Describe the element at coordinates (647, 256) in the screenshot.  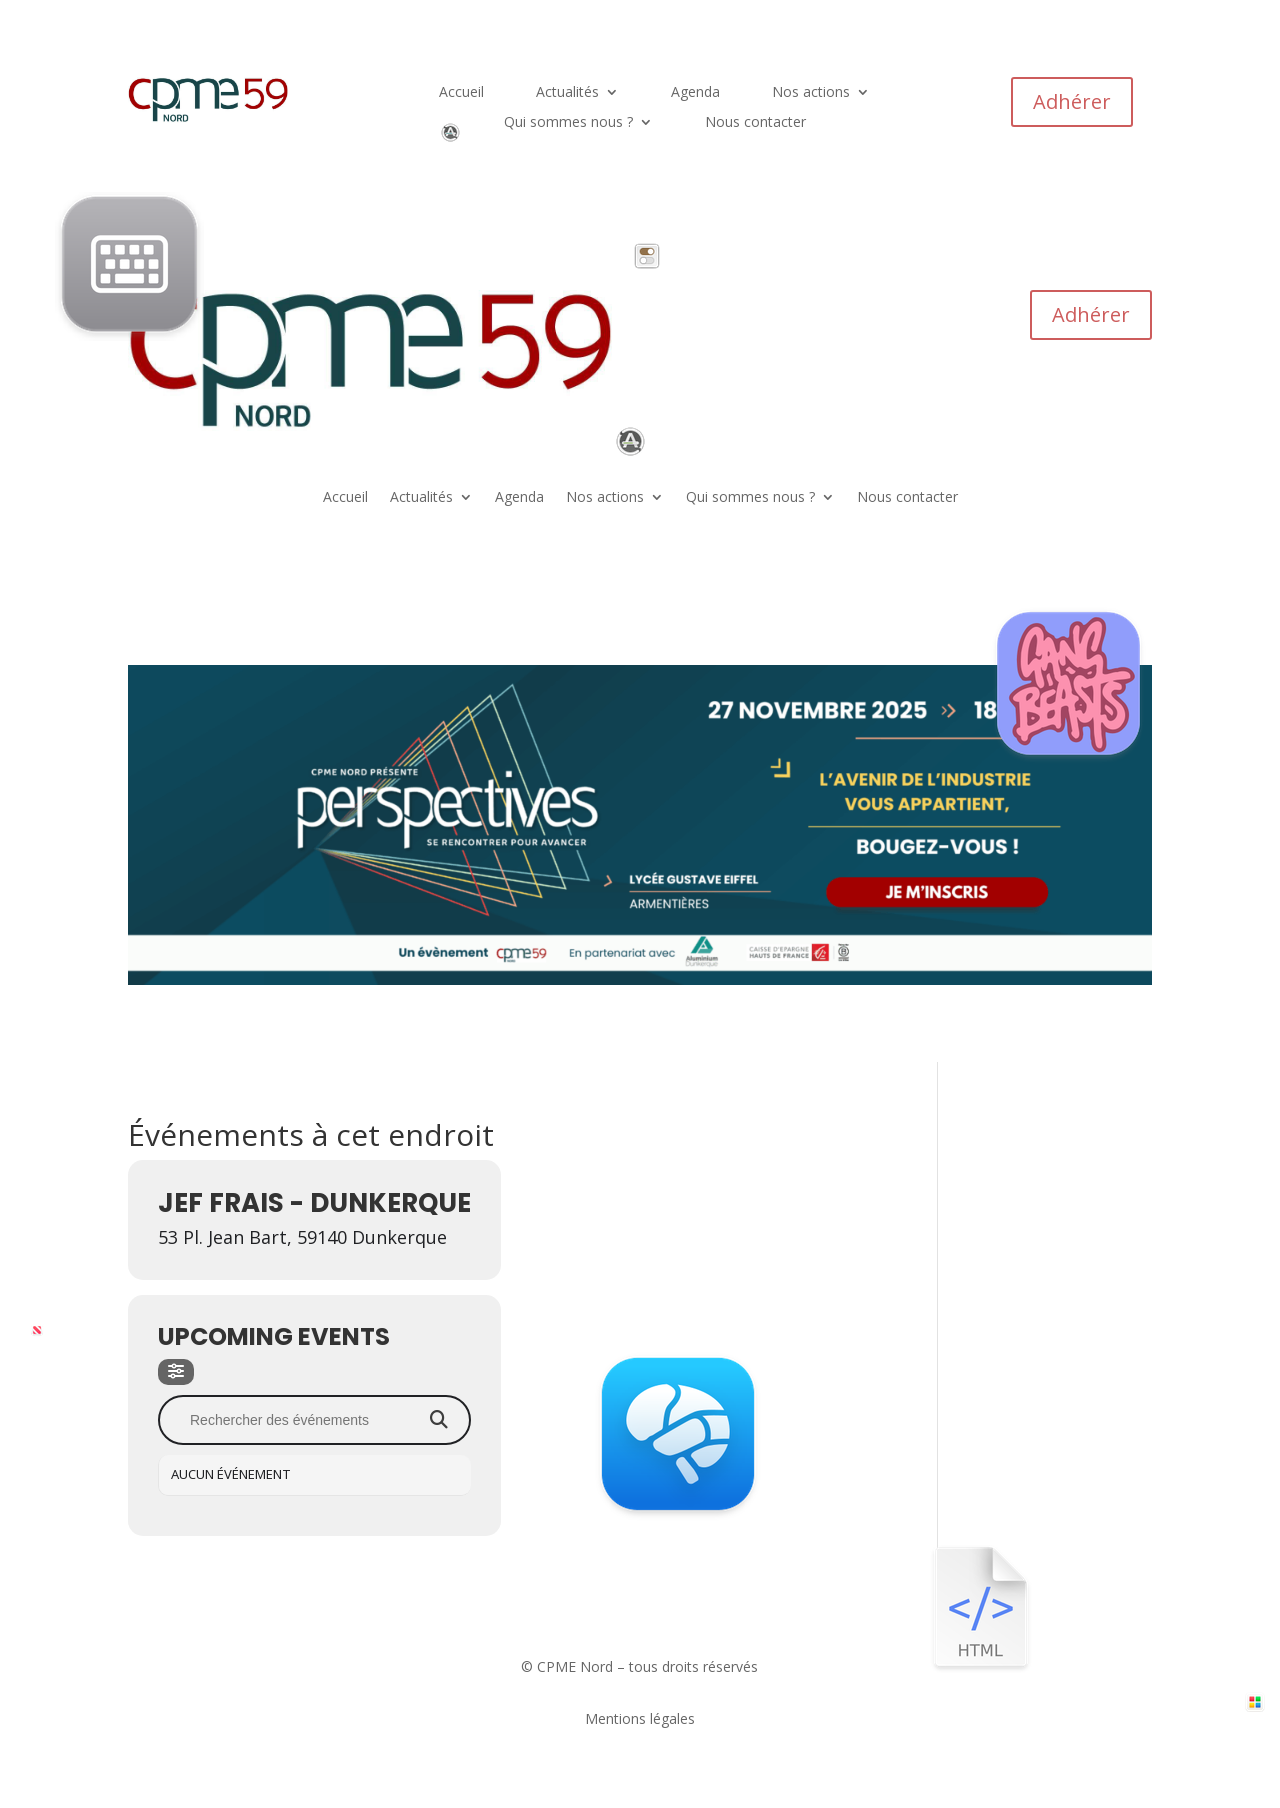
I see `open gnome tweaks application` at that location.